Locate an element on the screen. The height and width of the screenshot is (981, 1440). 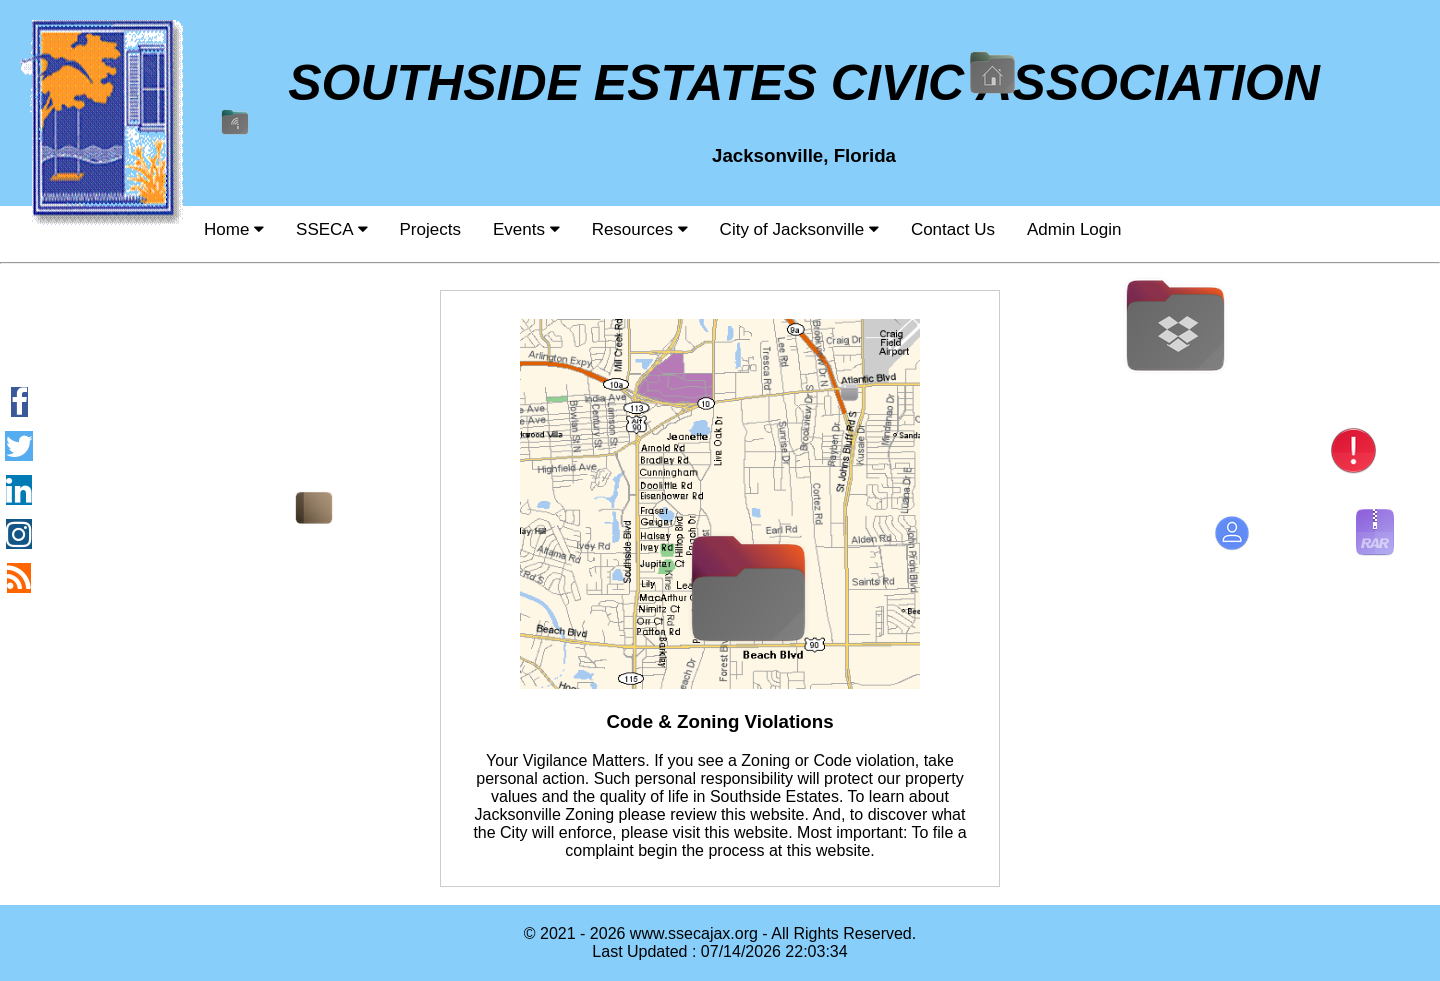
indicates a personal or user-owned item is located at coordinates (1232, 533).